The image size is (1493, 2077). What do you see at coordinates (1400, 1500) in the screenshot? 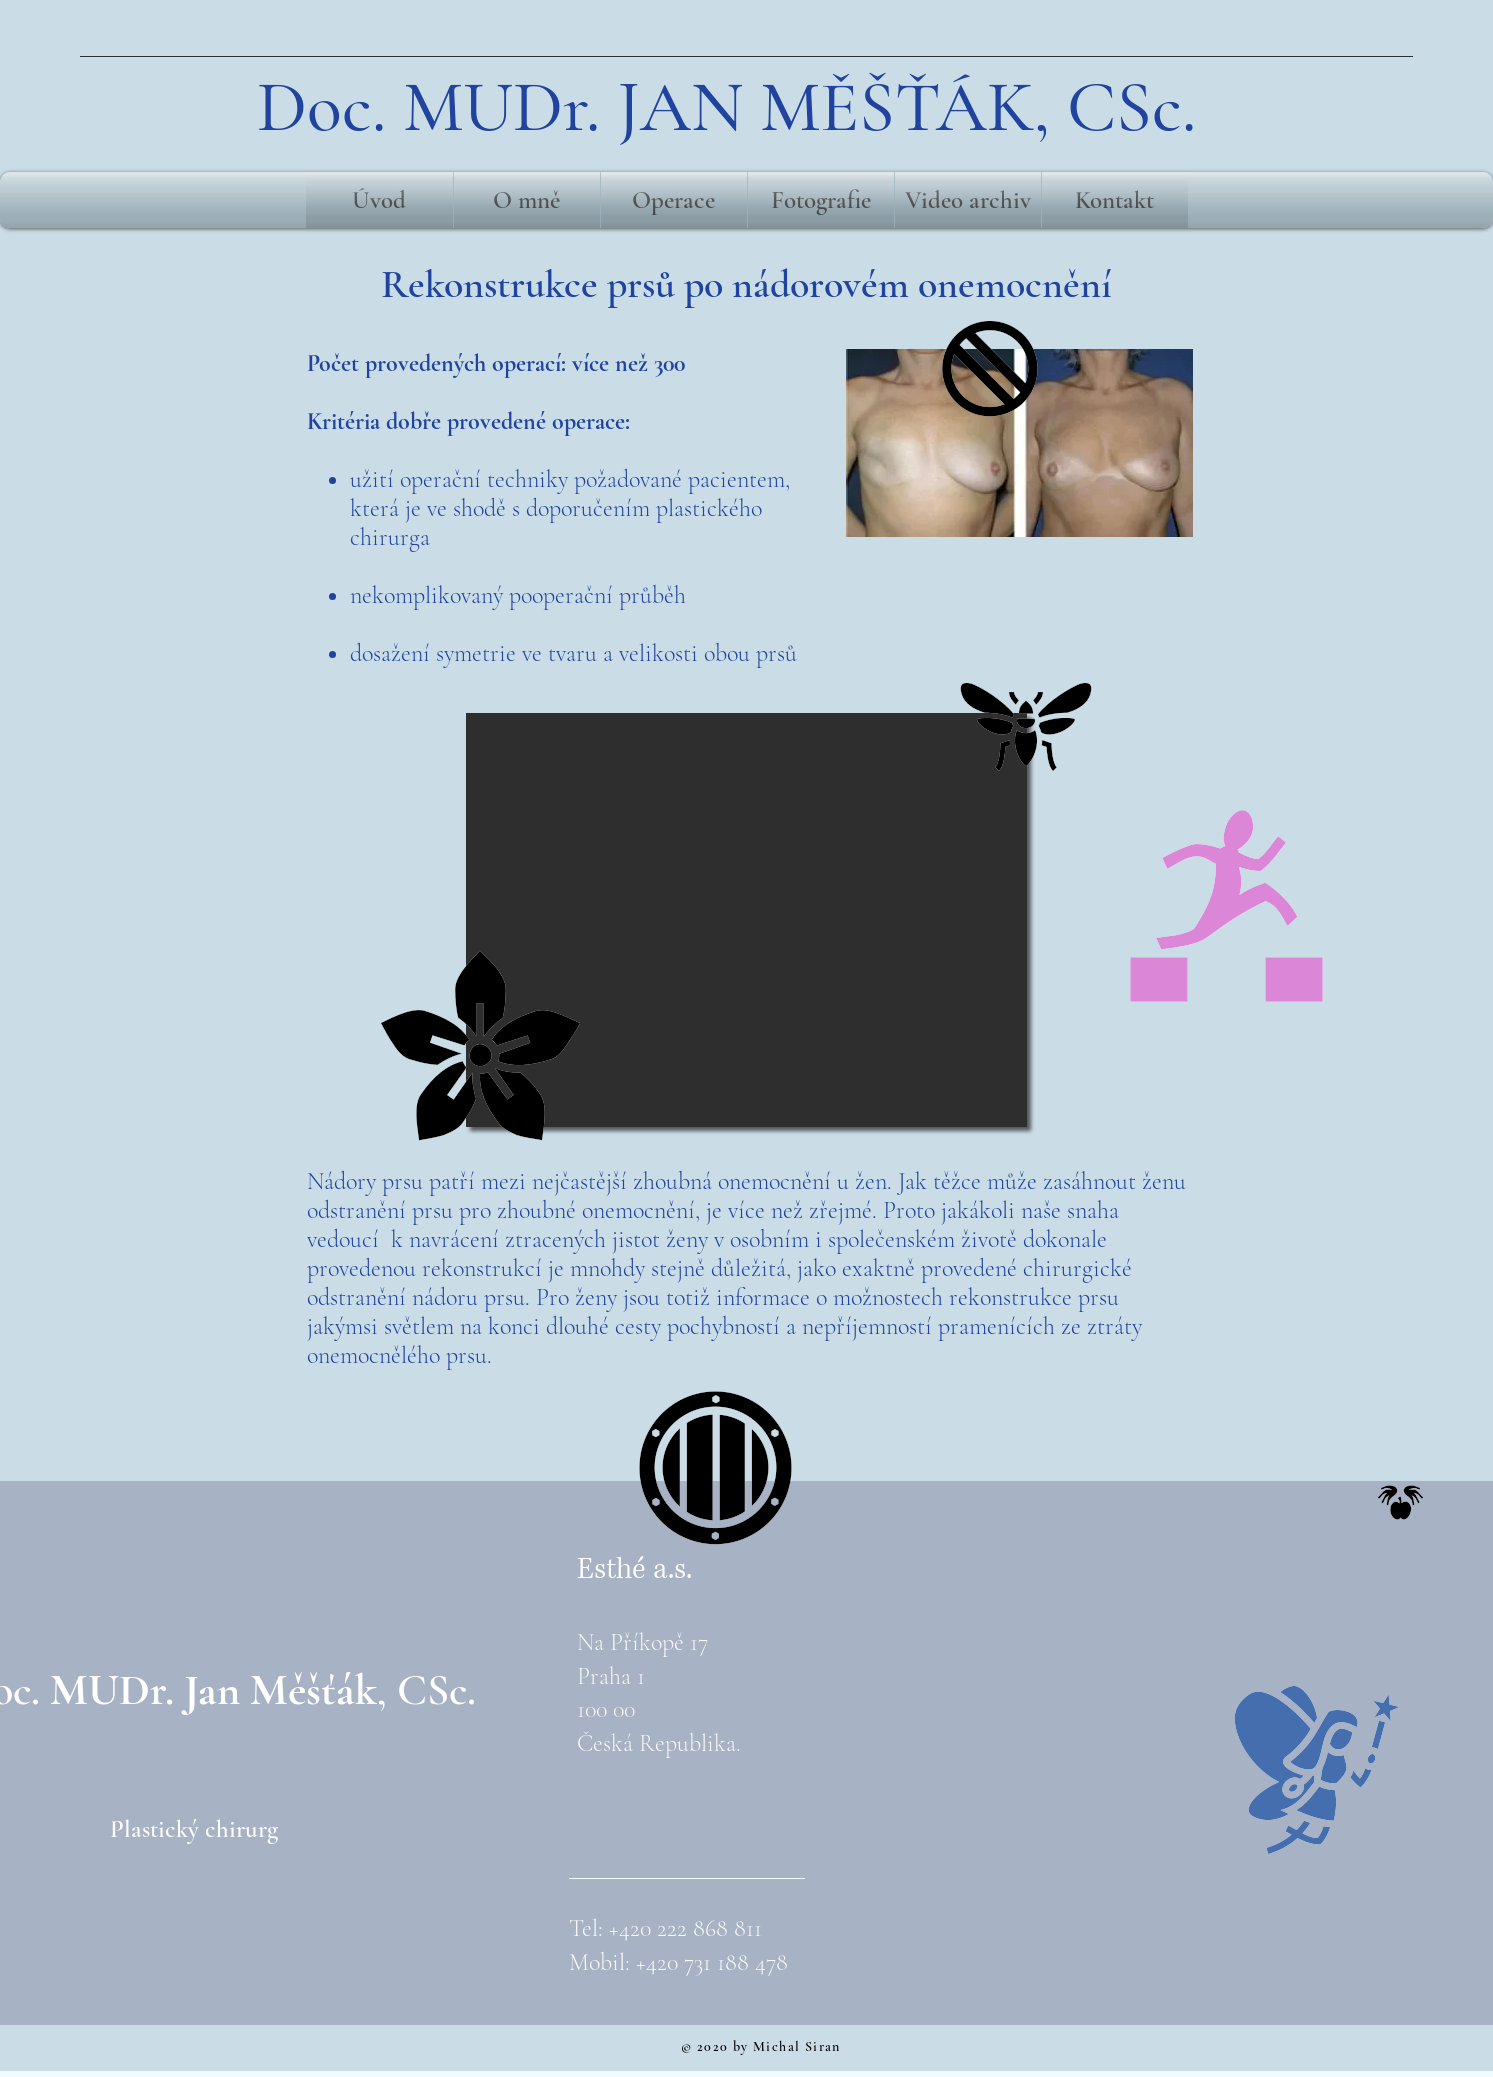
I see `indicates a trap or deceptive reward in gameplay` at bounding box center [1400, 1500].